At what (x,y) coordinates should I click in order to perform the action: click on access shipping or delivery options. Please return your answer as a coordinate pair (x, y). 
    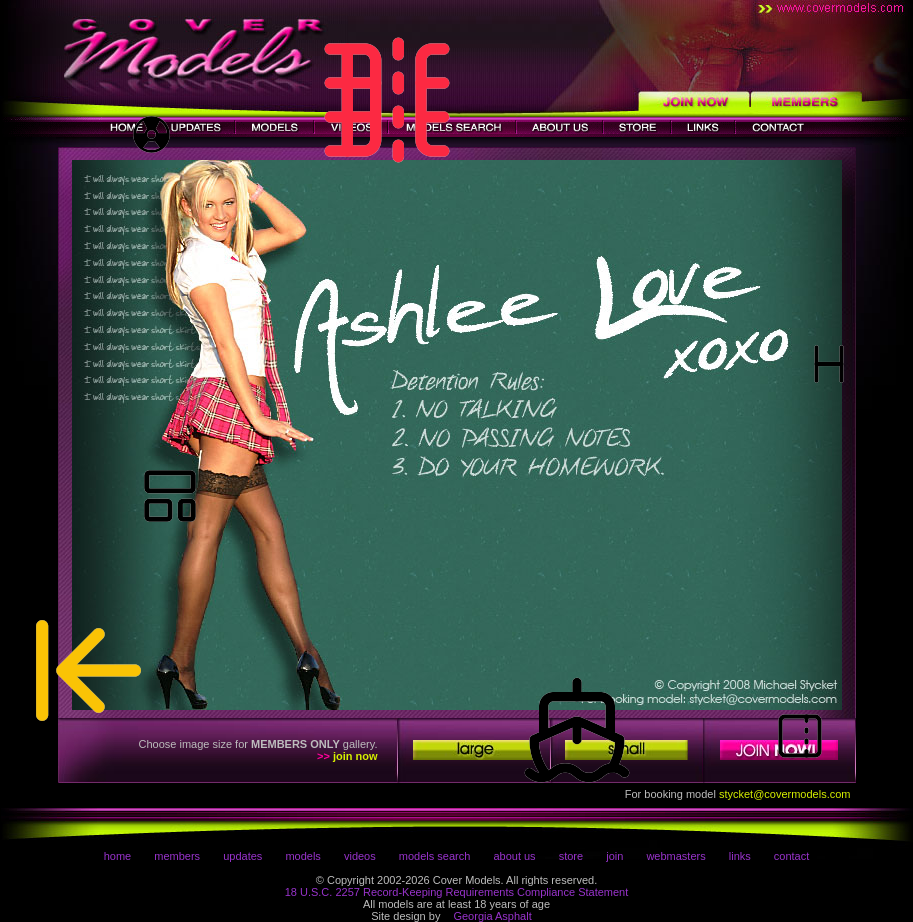
    Looking at the image, I should click on (577, 730).